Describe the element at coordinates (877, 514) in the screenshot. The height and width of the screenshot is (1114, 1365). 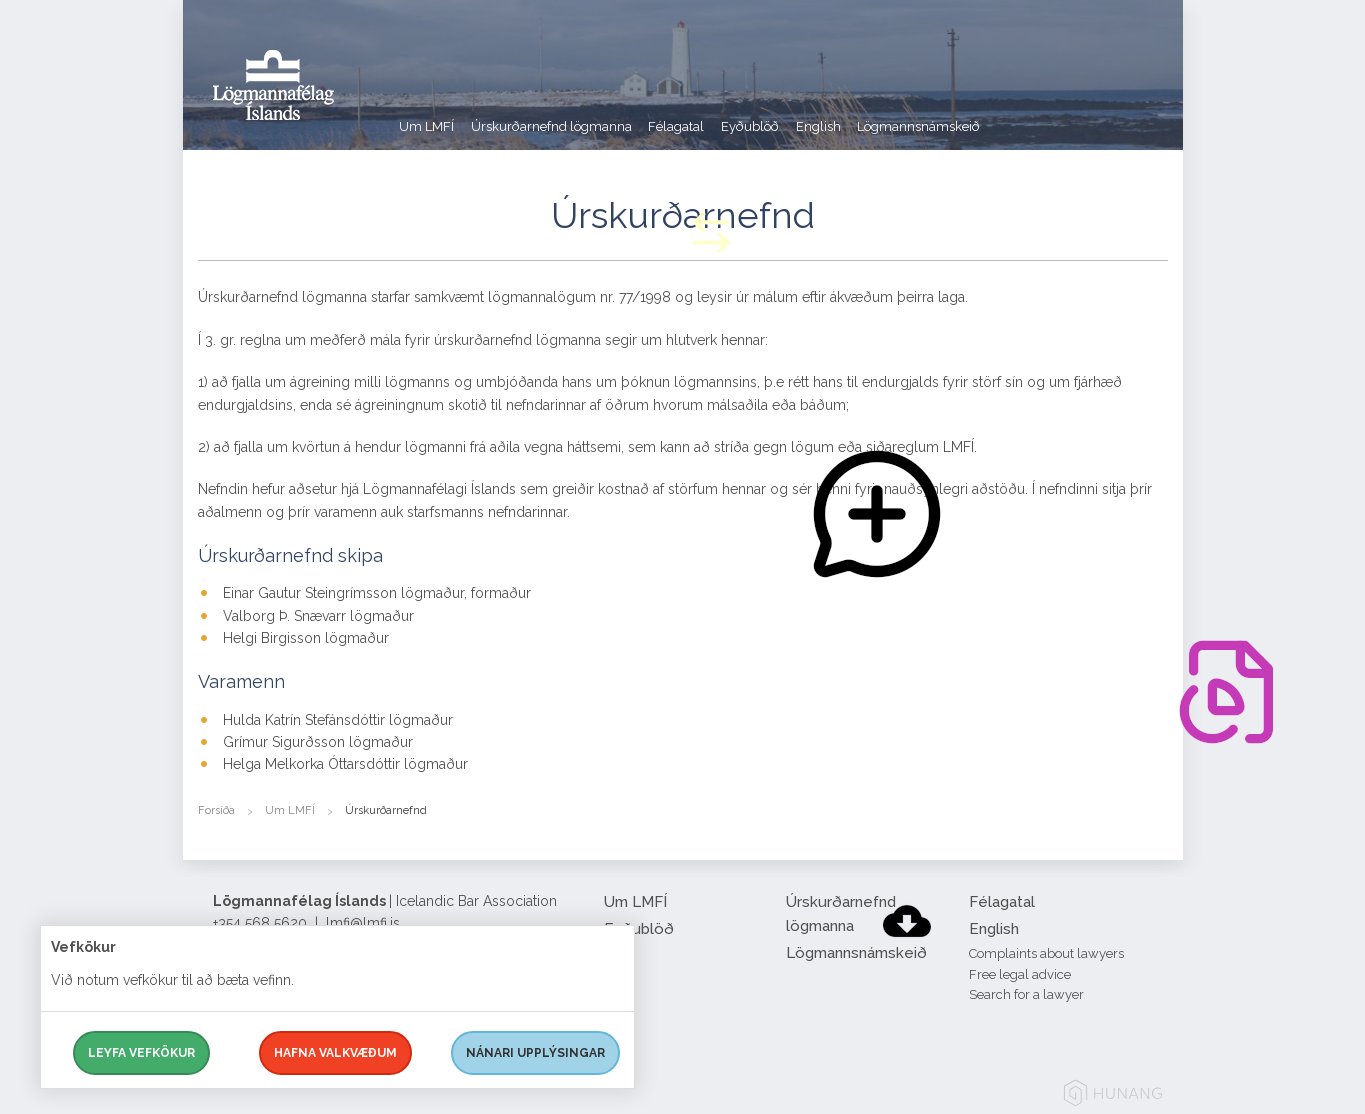
I see `start a new conversation` at that location.